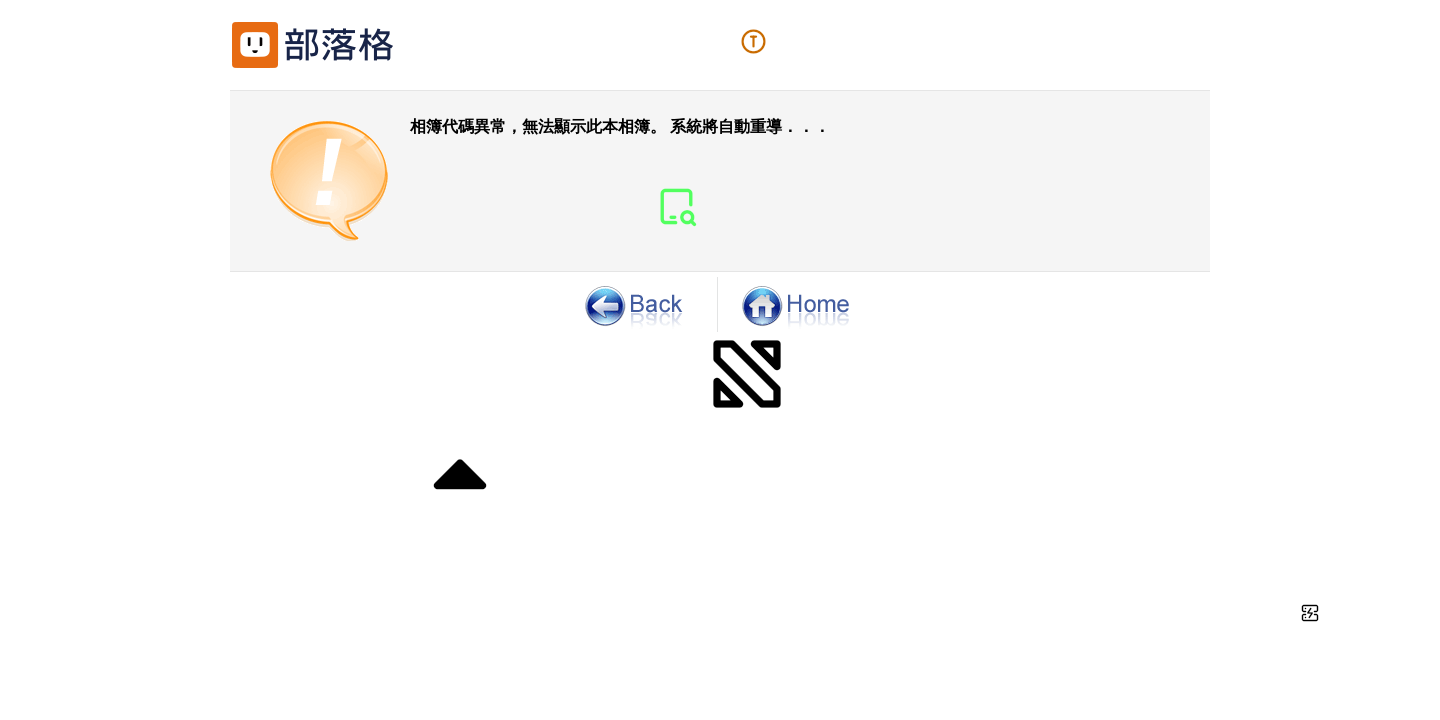 The width and height of the screenshot is (1440, 720). Describe the element at coordinates (676, 206) in the screenshot. I see `search for content on iPad` at that location.